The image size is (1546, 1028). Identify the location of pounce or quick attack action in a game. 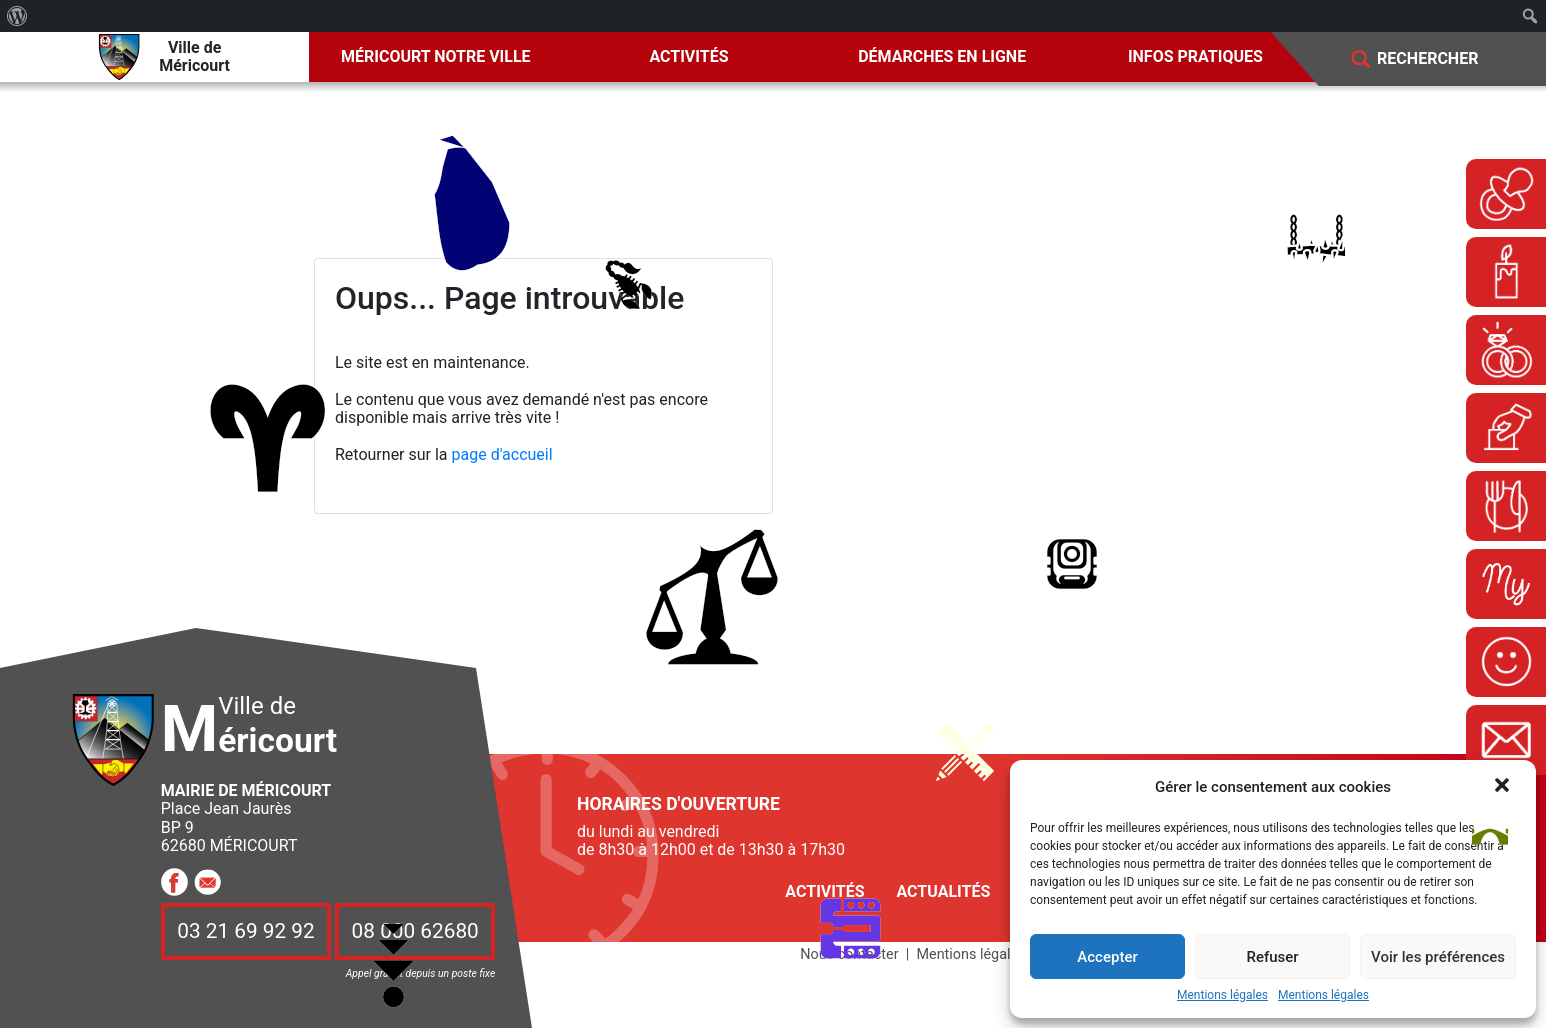
(393, 965).